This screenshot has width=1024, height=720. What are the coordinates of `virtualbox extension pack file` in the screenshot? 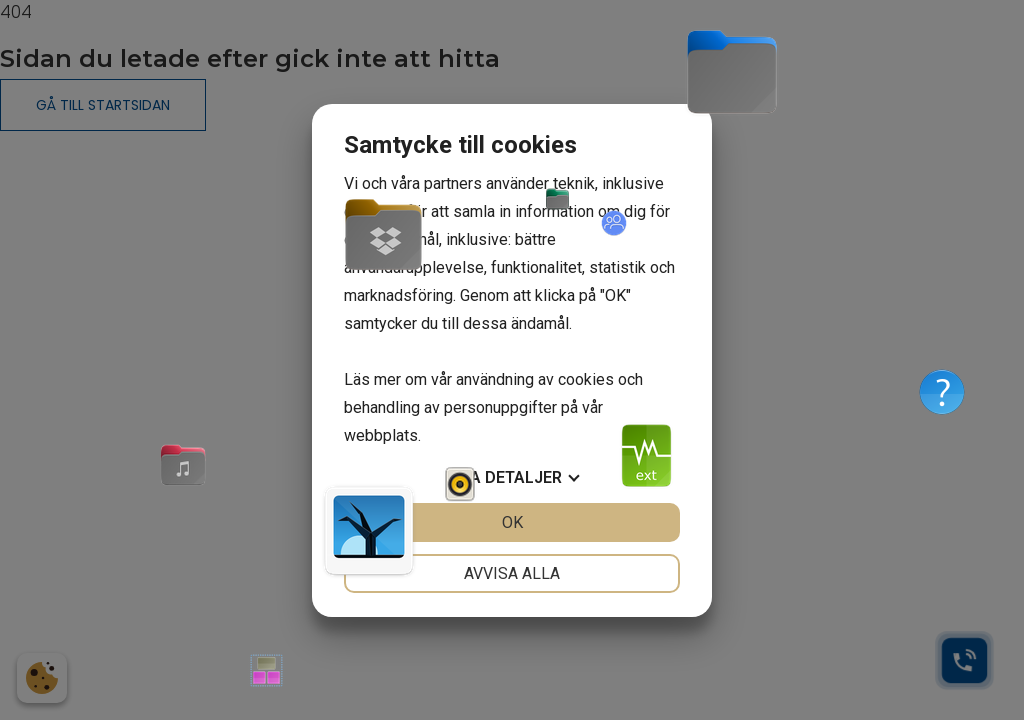 It's located at (646, 455).